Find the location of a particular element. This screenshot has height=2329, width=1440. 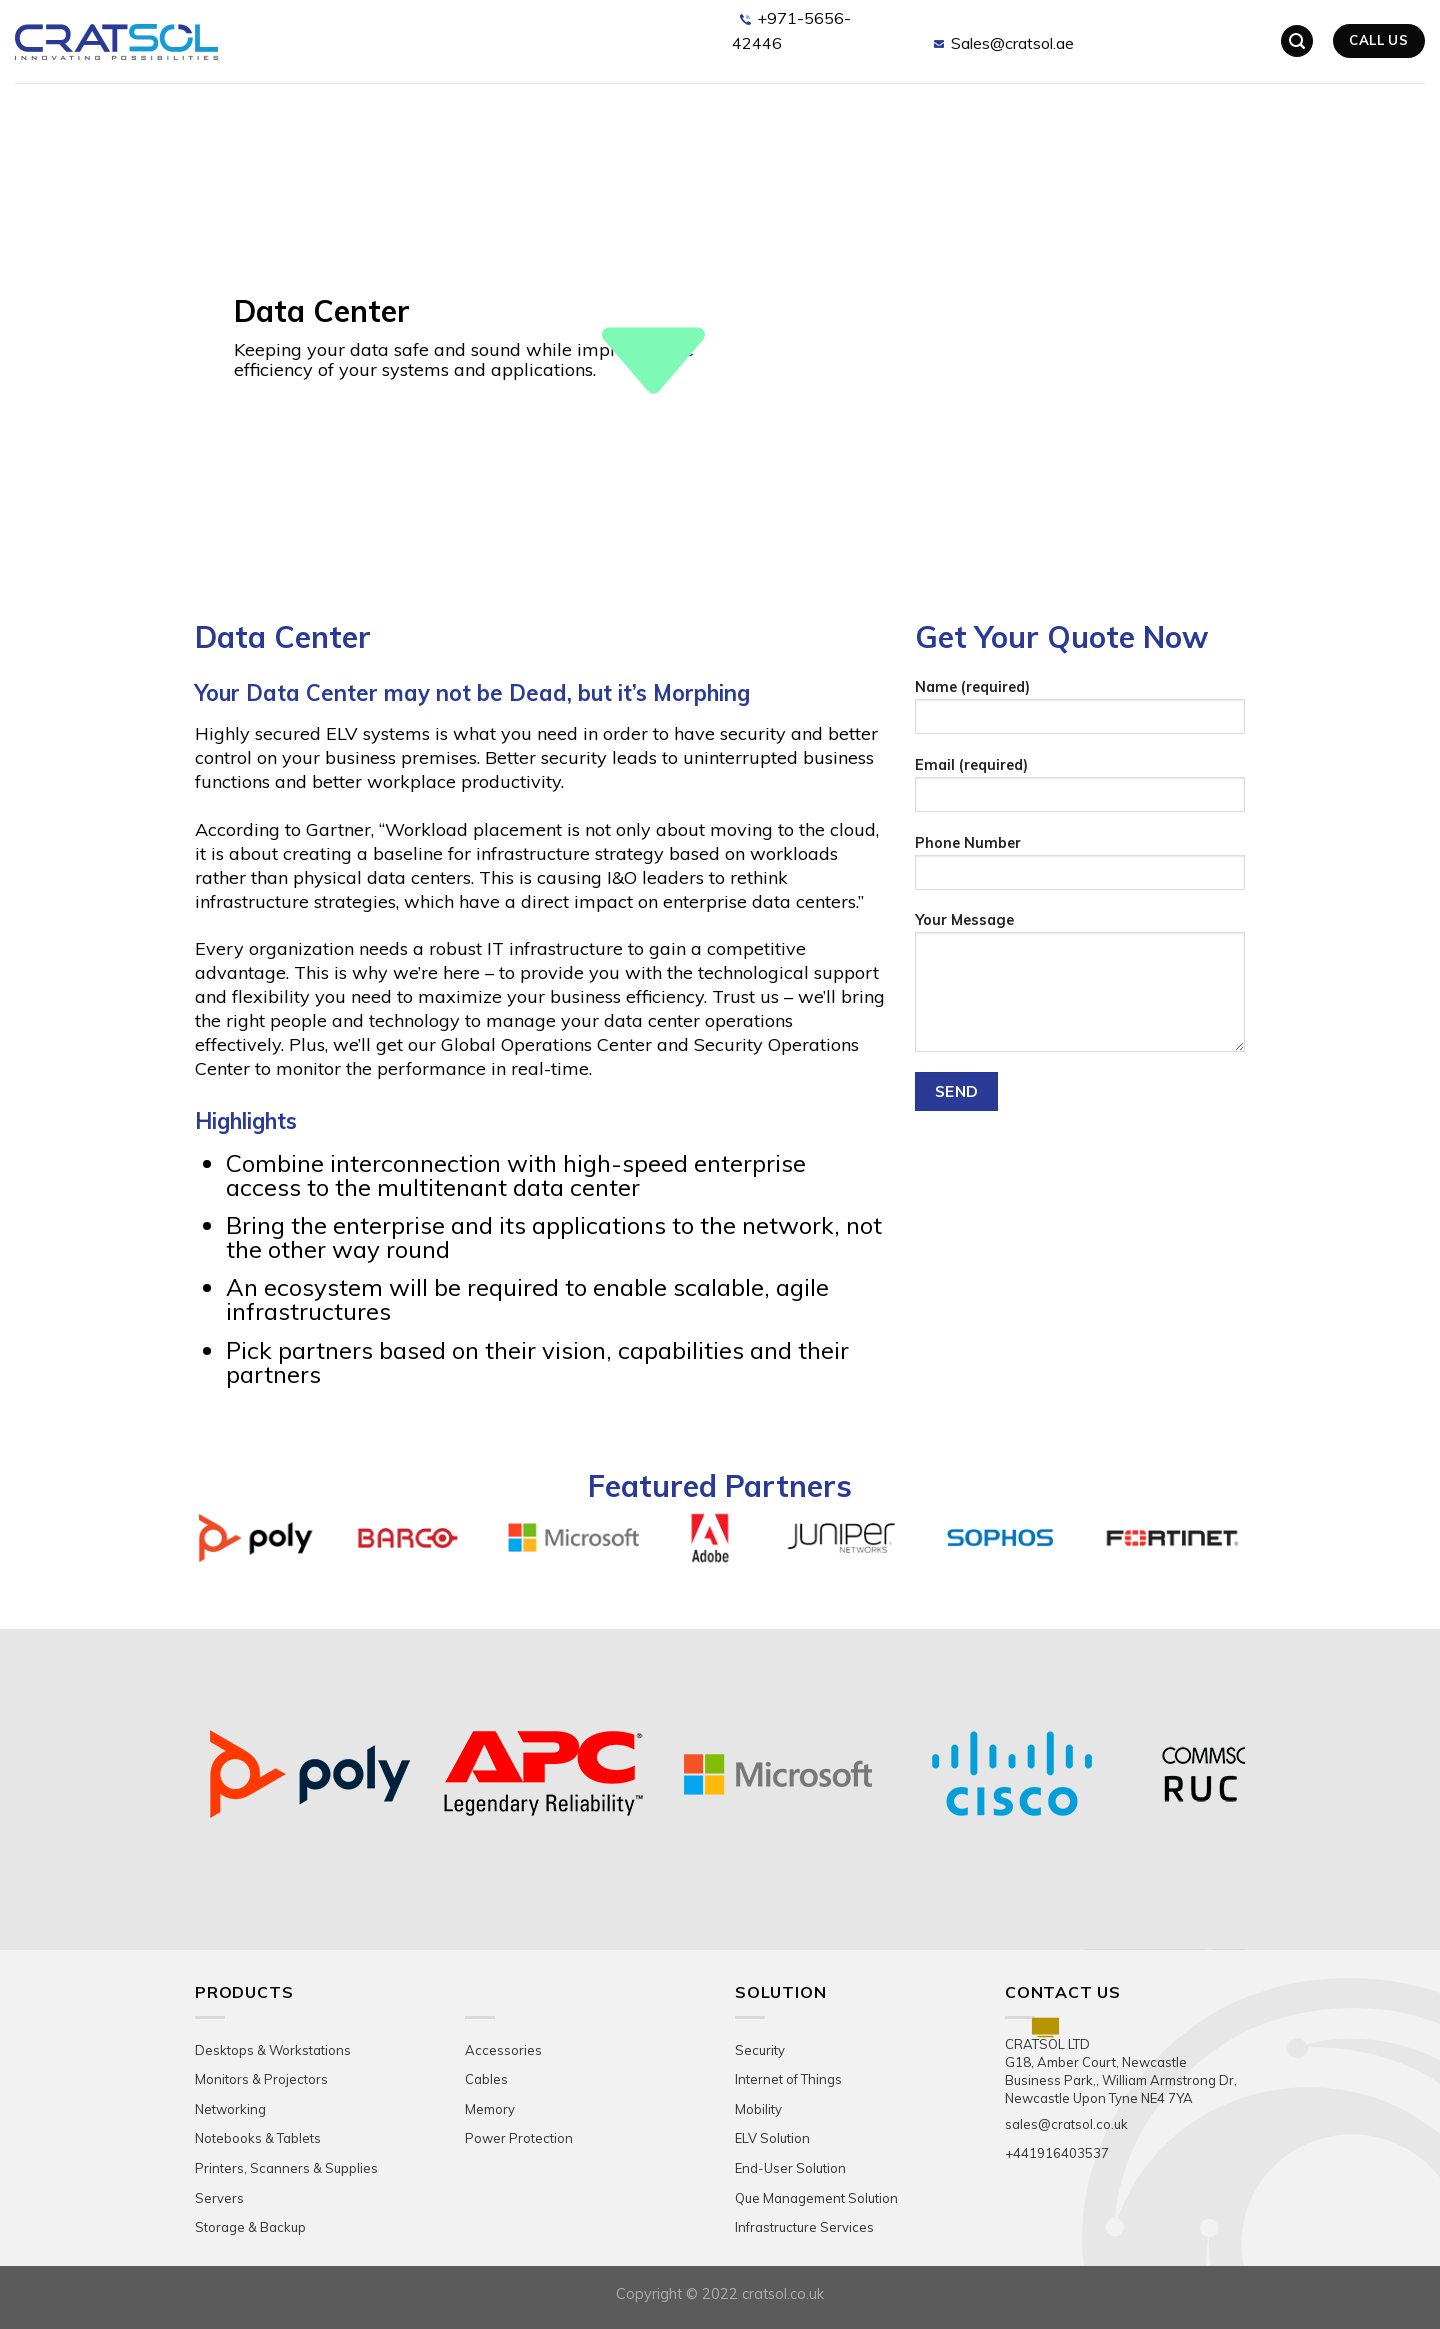

expand a dropdown menu is located at coordinates (653, 360).